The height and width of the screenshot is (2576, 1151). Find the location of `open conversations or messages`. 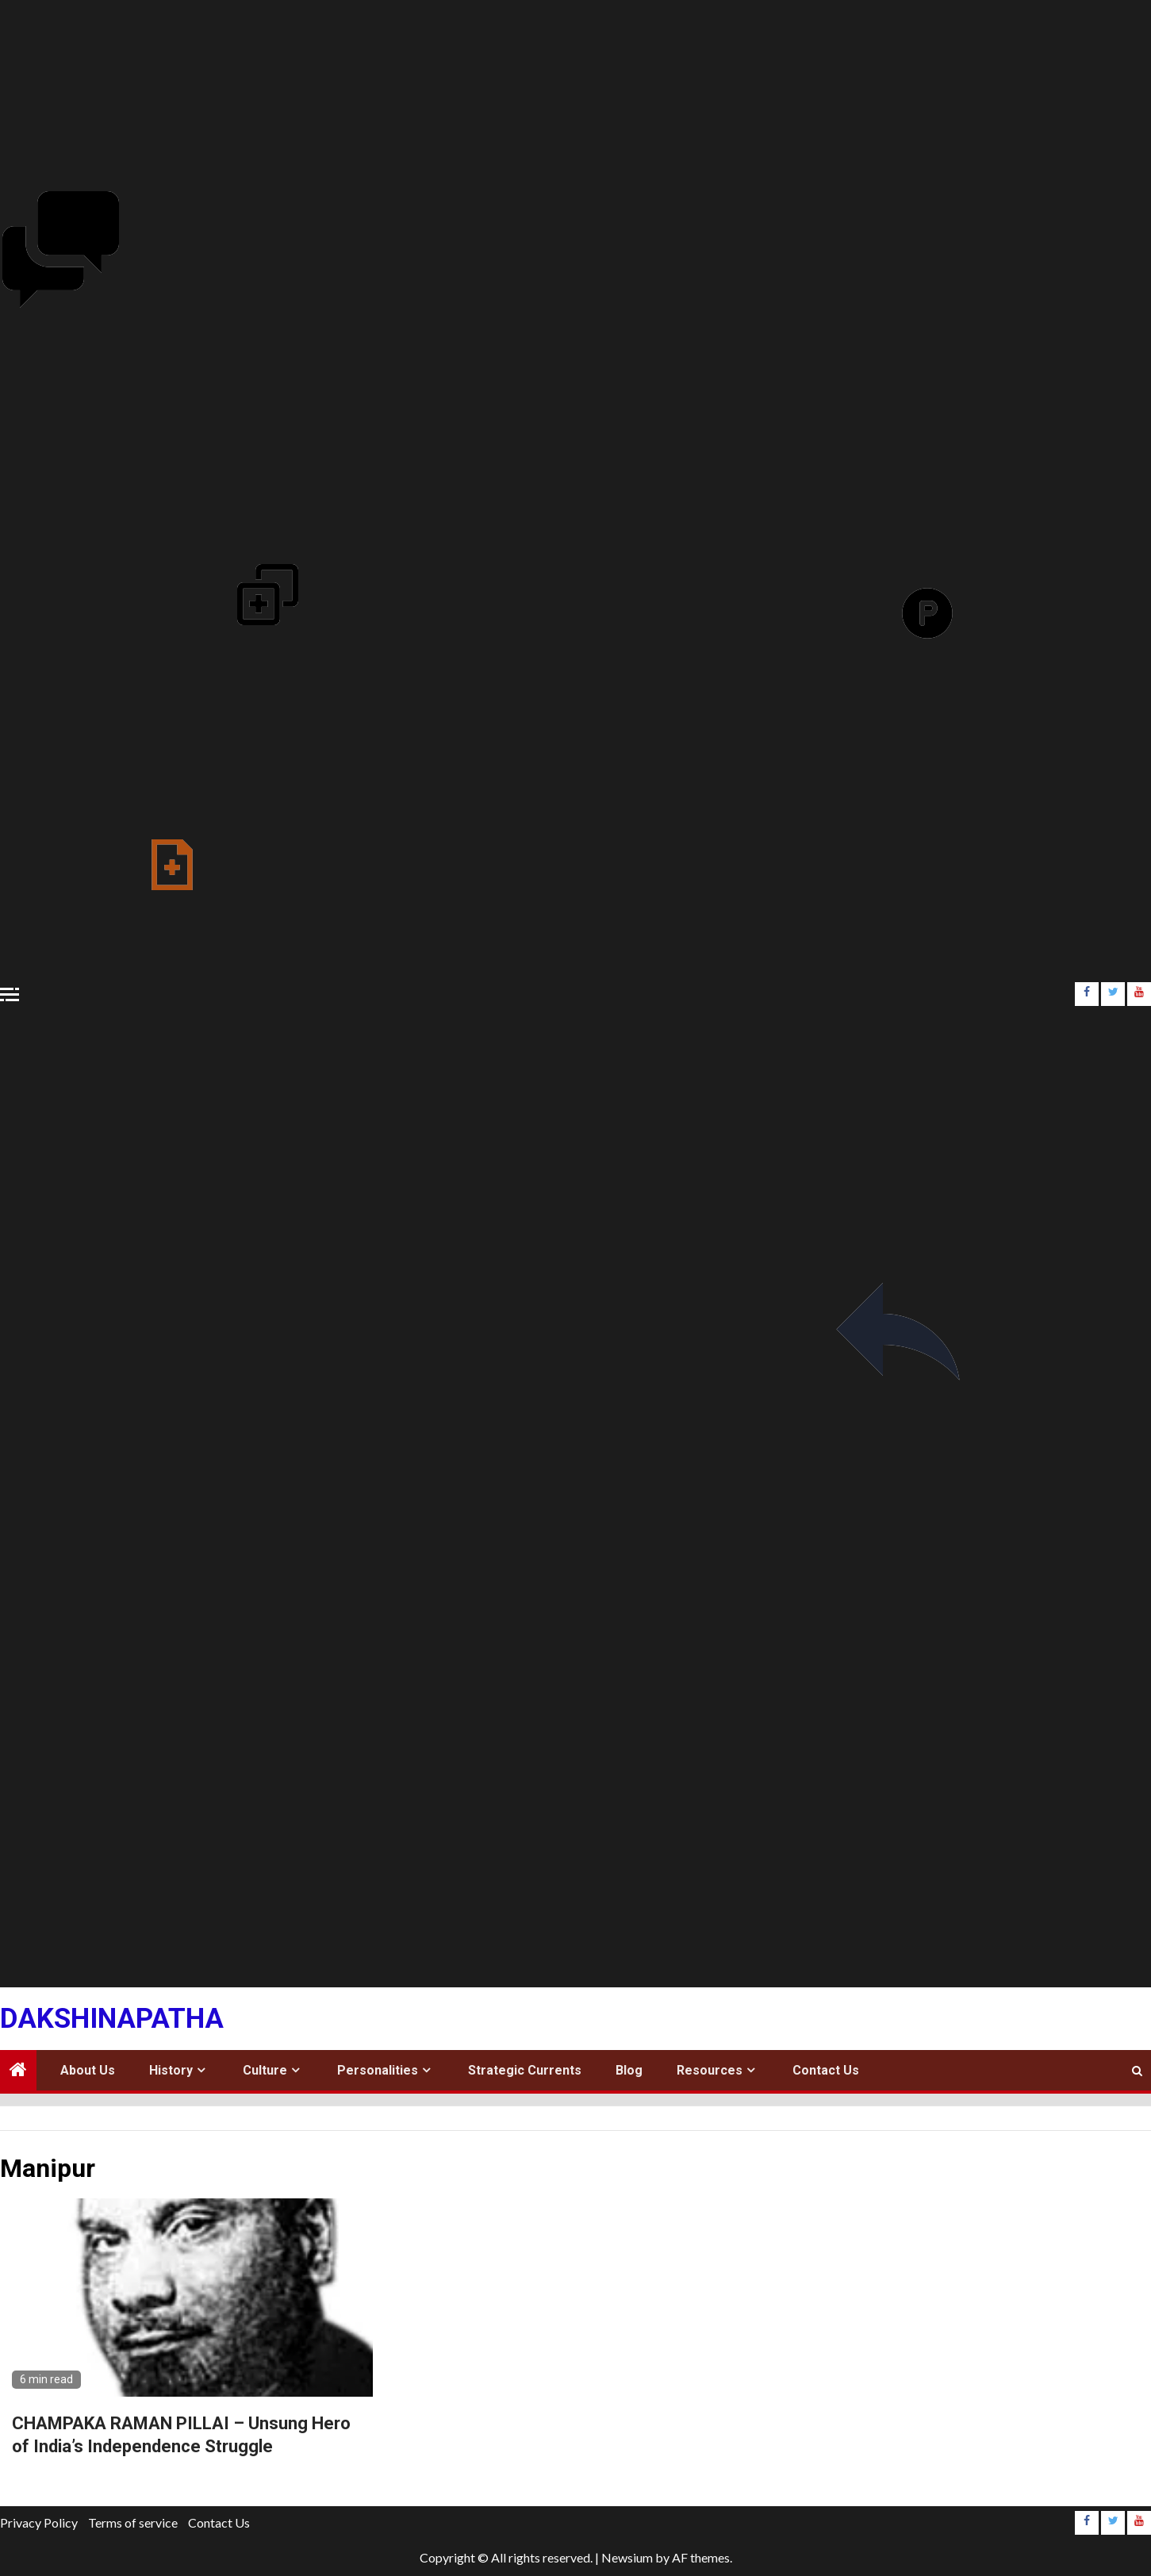

open conversations or messages is located at coordinates (60, 249).